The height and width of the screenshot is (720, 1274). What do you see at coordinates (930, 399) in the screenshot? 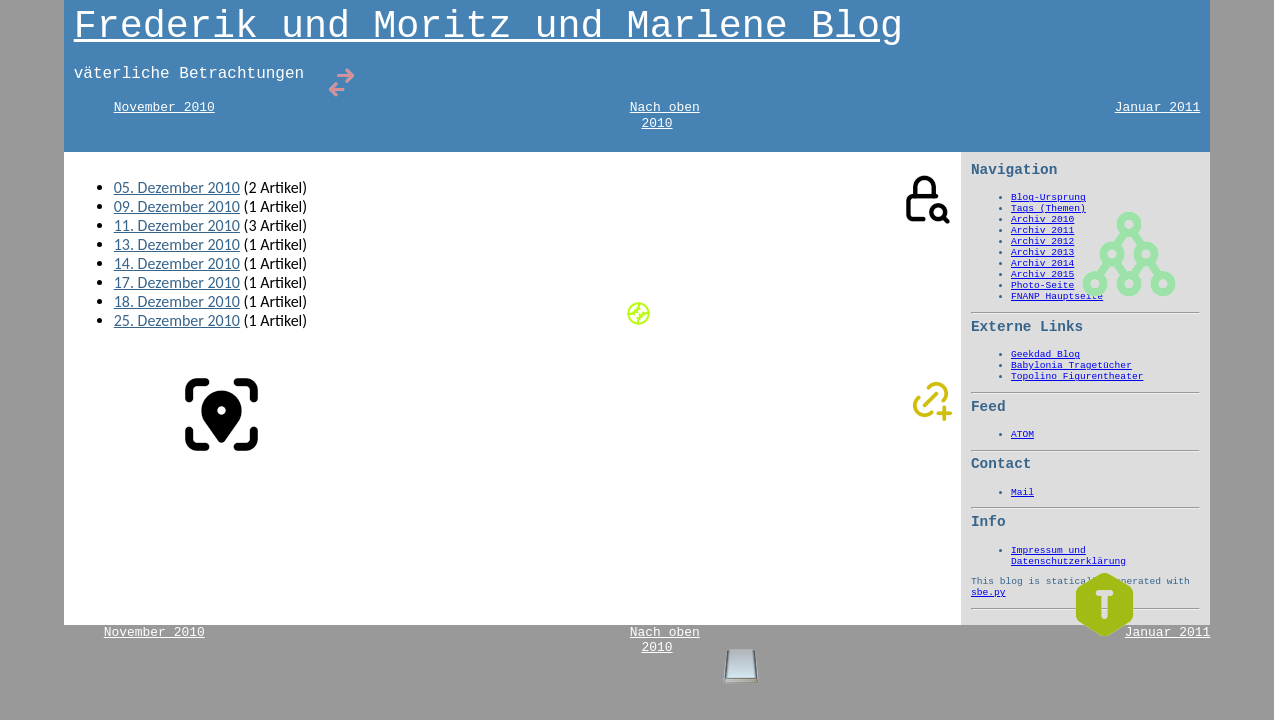
I see `add a new link or URL` at bounding box center [930, 399].